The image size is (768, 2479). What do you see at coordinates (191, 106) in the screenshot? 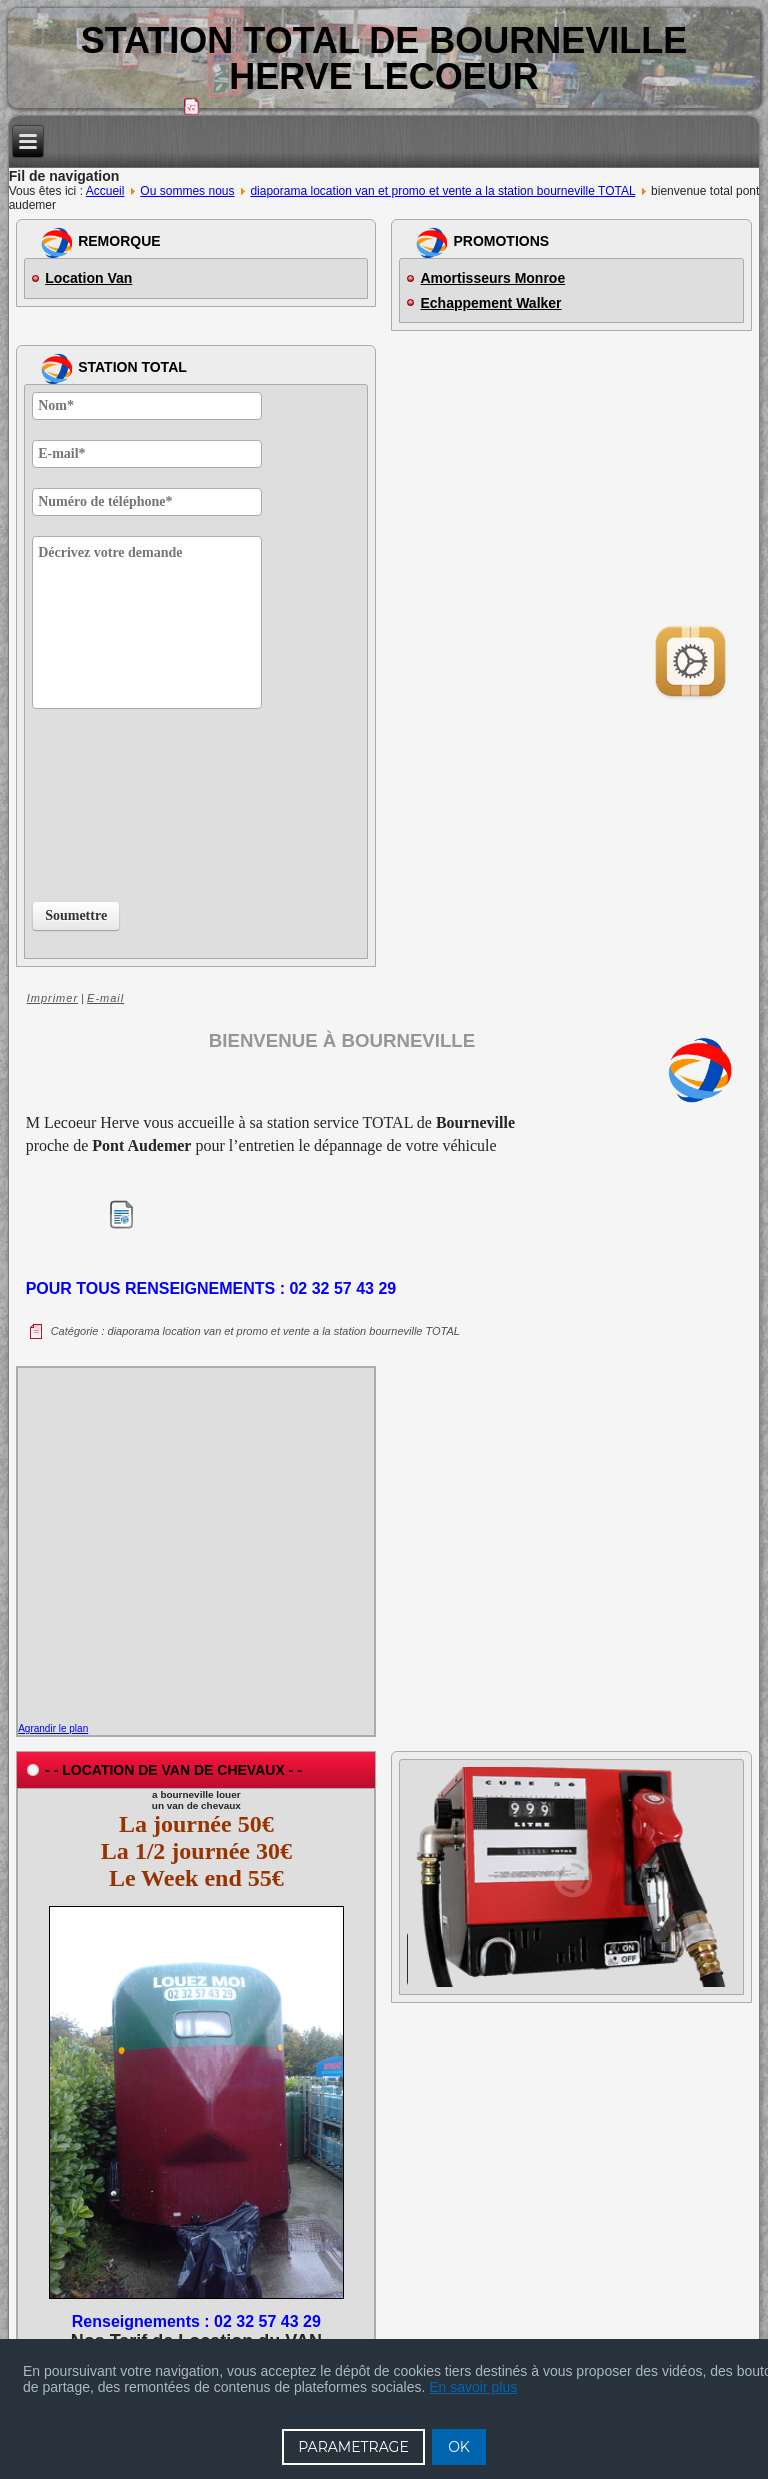
I see `open a formula template file` at bounding box center [191, 106].